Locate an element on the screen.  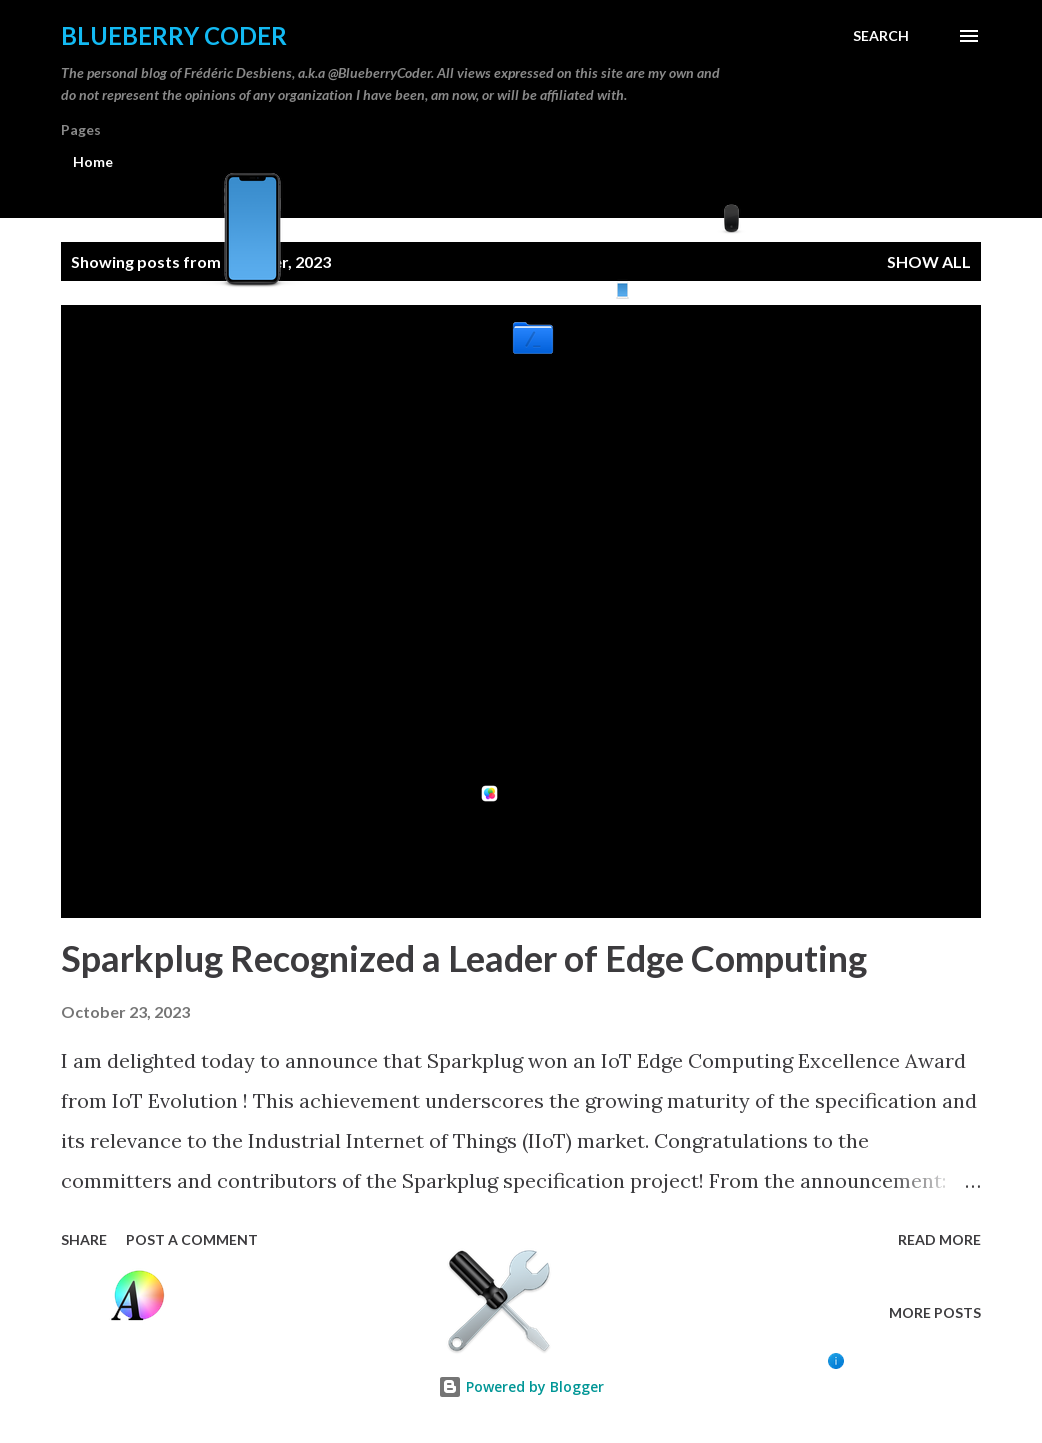
view more information about this item is located at coordinates (836, 1361).